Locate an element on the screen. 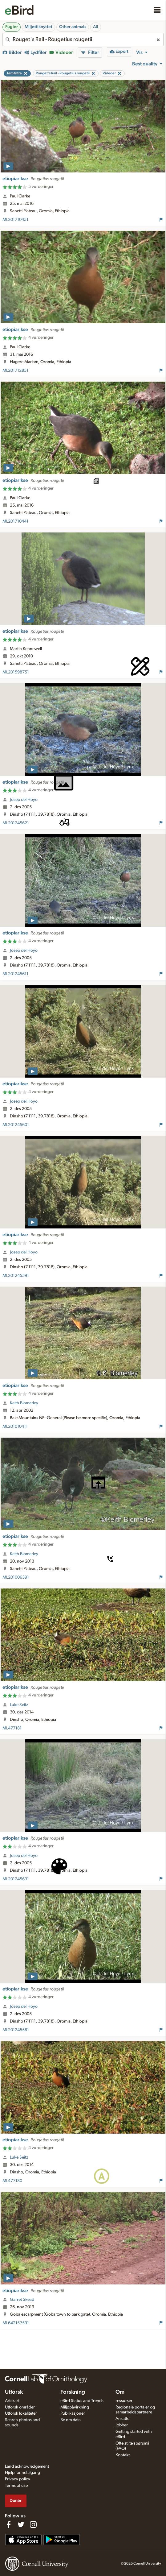 The height and width of the screenshot is (2576, 166). xbox controller A button indicator is located at coordinates (102, 2176).